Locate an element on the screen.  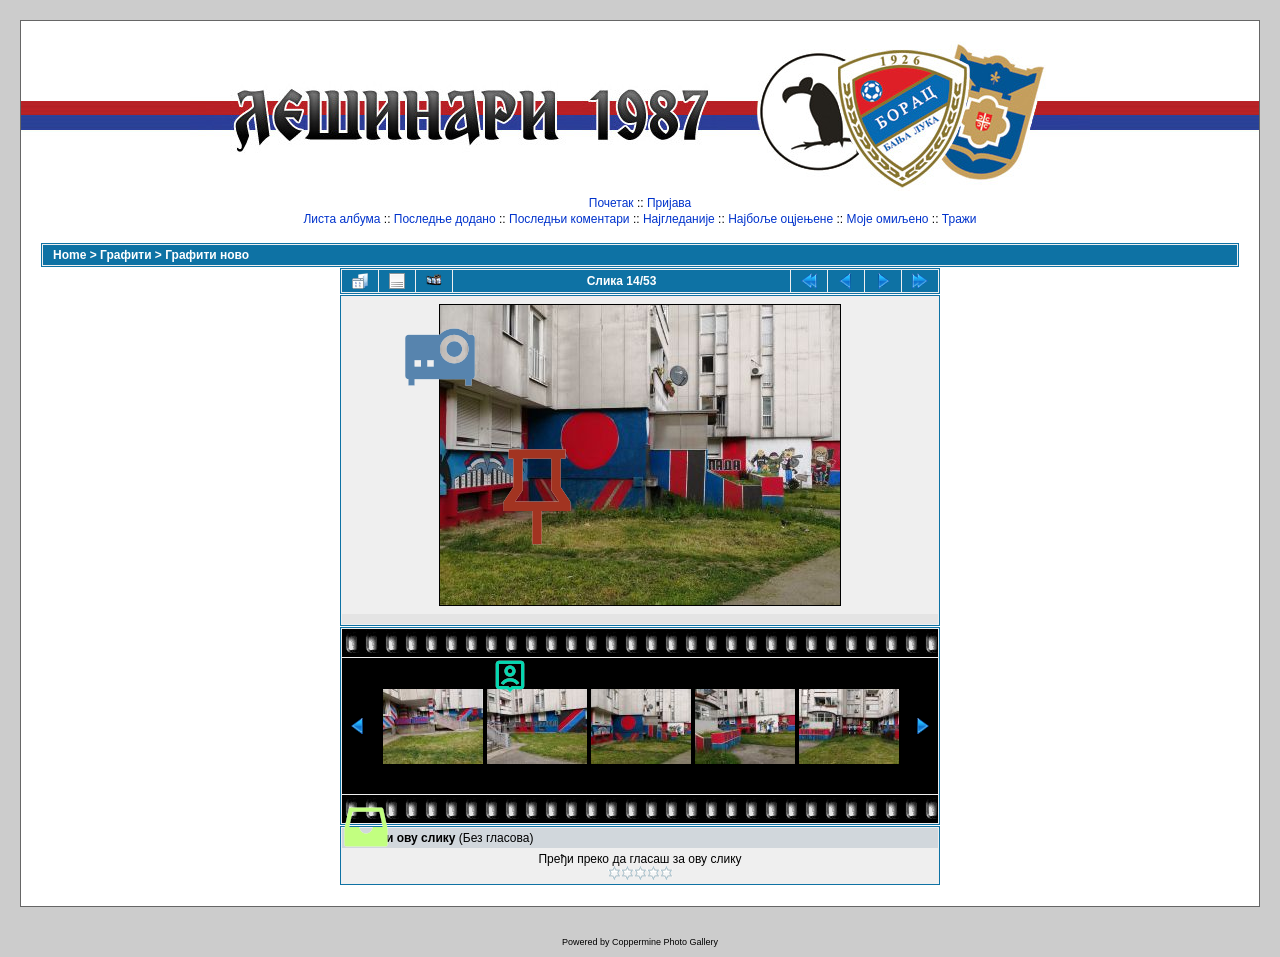
view inbox messages is located at coordinates (366, 827).